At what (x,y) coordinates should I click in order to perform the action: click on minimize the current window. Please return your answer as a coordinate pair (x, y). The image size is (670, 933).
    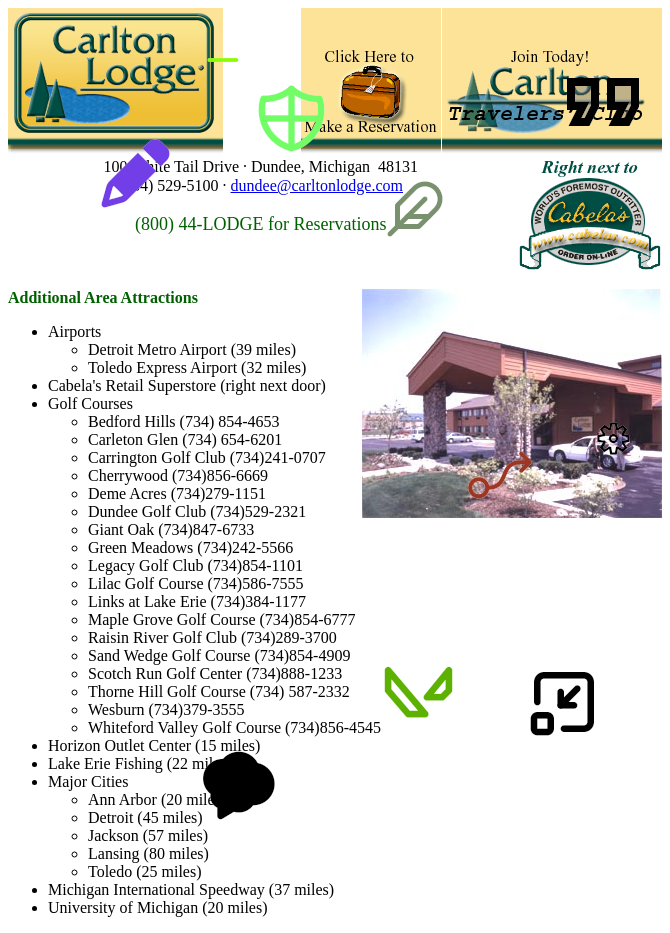
    Looking at the image, I should click on (564, 702).